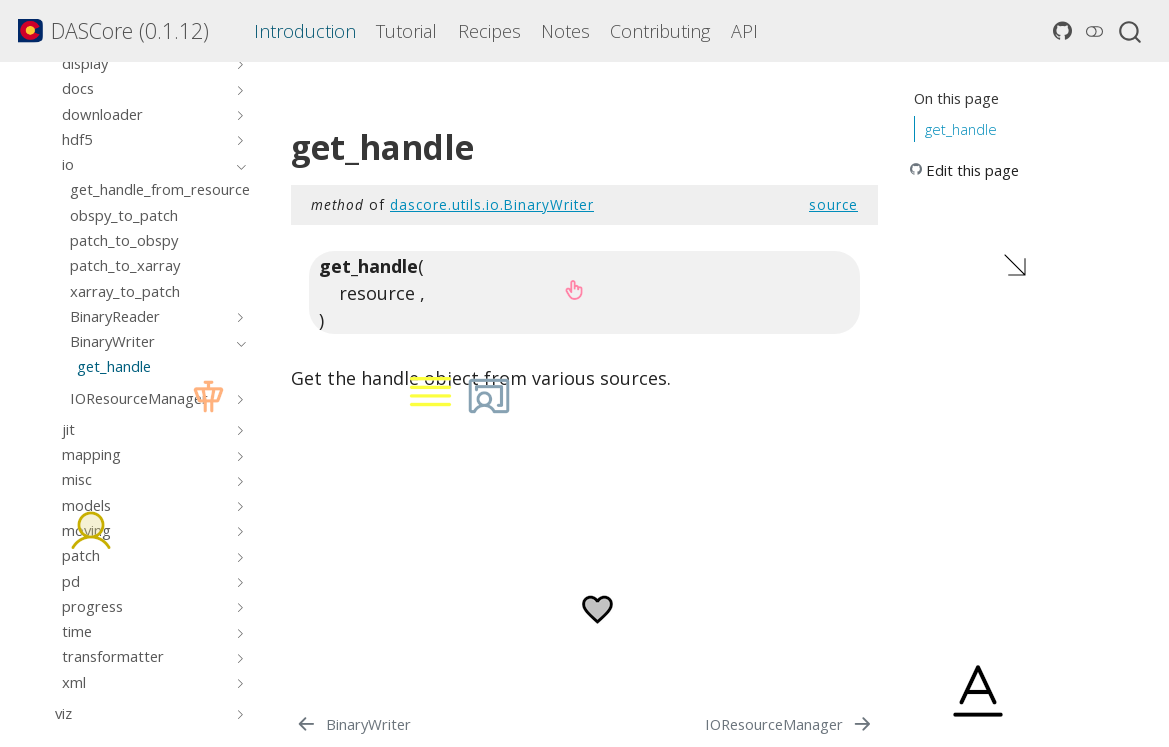  What do you see at coordinates (597, 609) in the screenshot?
I see `add to favorites` at bounding box center [597, 609].